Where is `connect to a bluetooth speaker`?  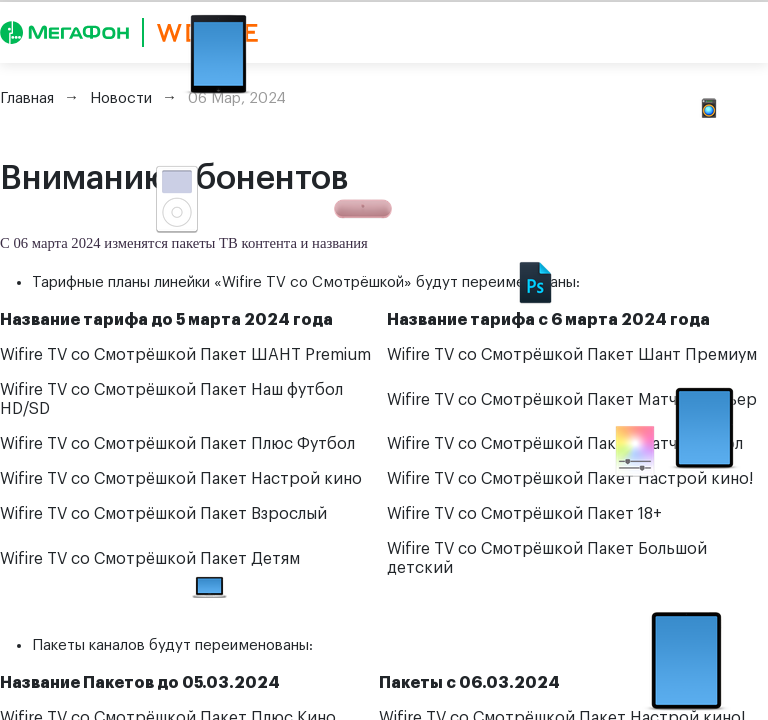 connect to a bluetooth speaker is located at coordinates (363, 209).